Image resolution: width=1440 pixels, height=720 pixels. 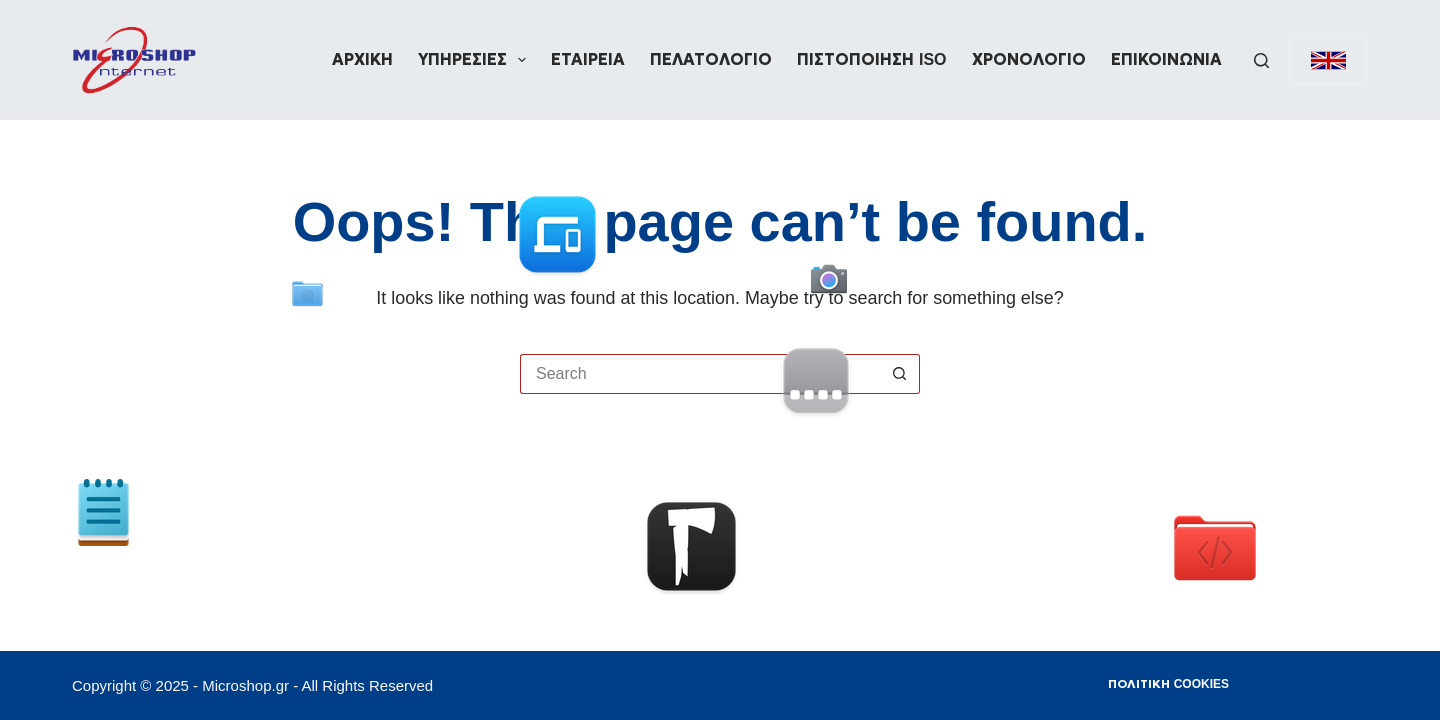 What do you see at coordinates (691, 546) in the screenshot?
I see `launch The Long Dark game` at bounding box center [691, 546].